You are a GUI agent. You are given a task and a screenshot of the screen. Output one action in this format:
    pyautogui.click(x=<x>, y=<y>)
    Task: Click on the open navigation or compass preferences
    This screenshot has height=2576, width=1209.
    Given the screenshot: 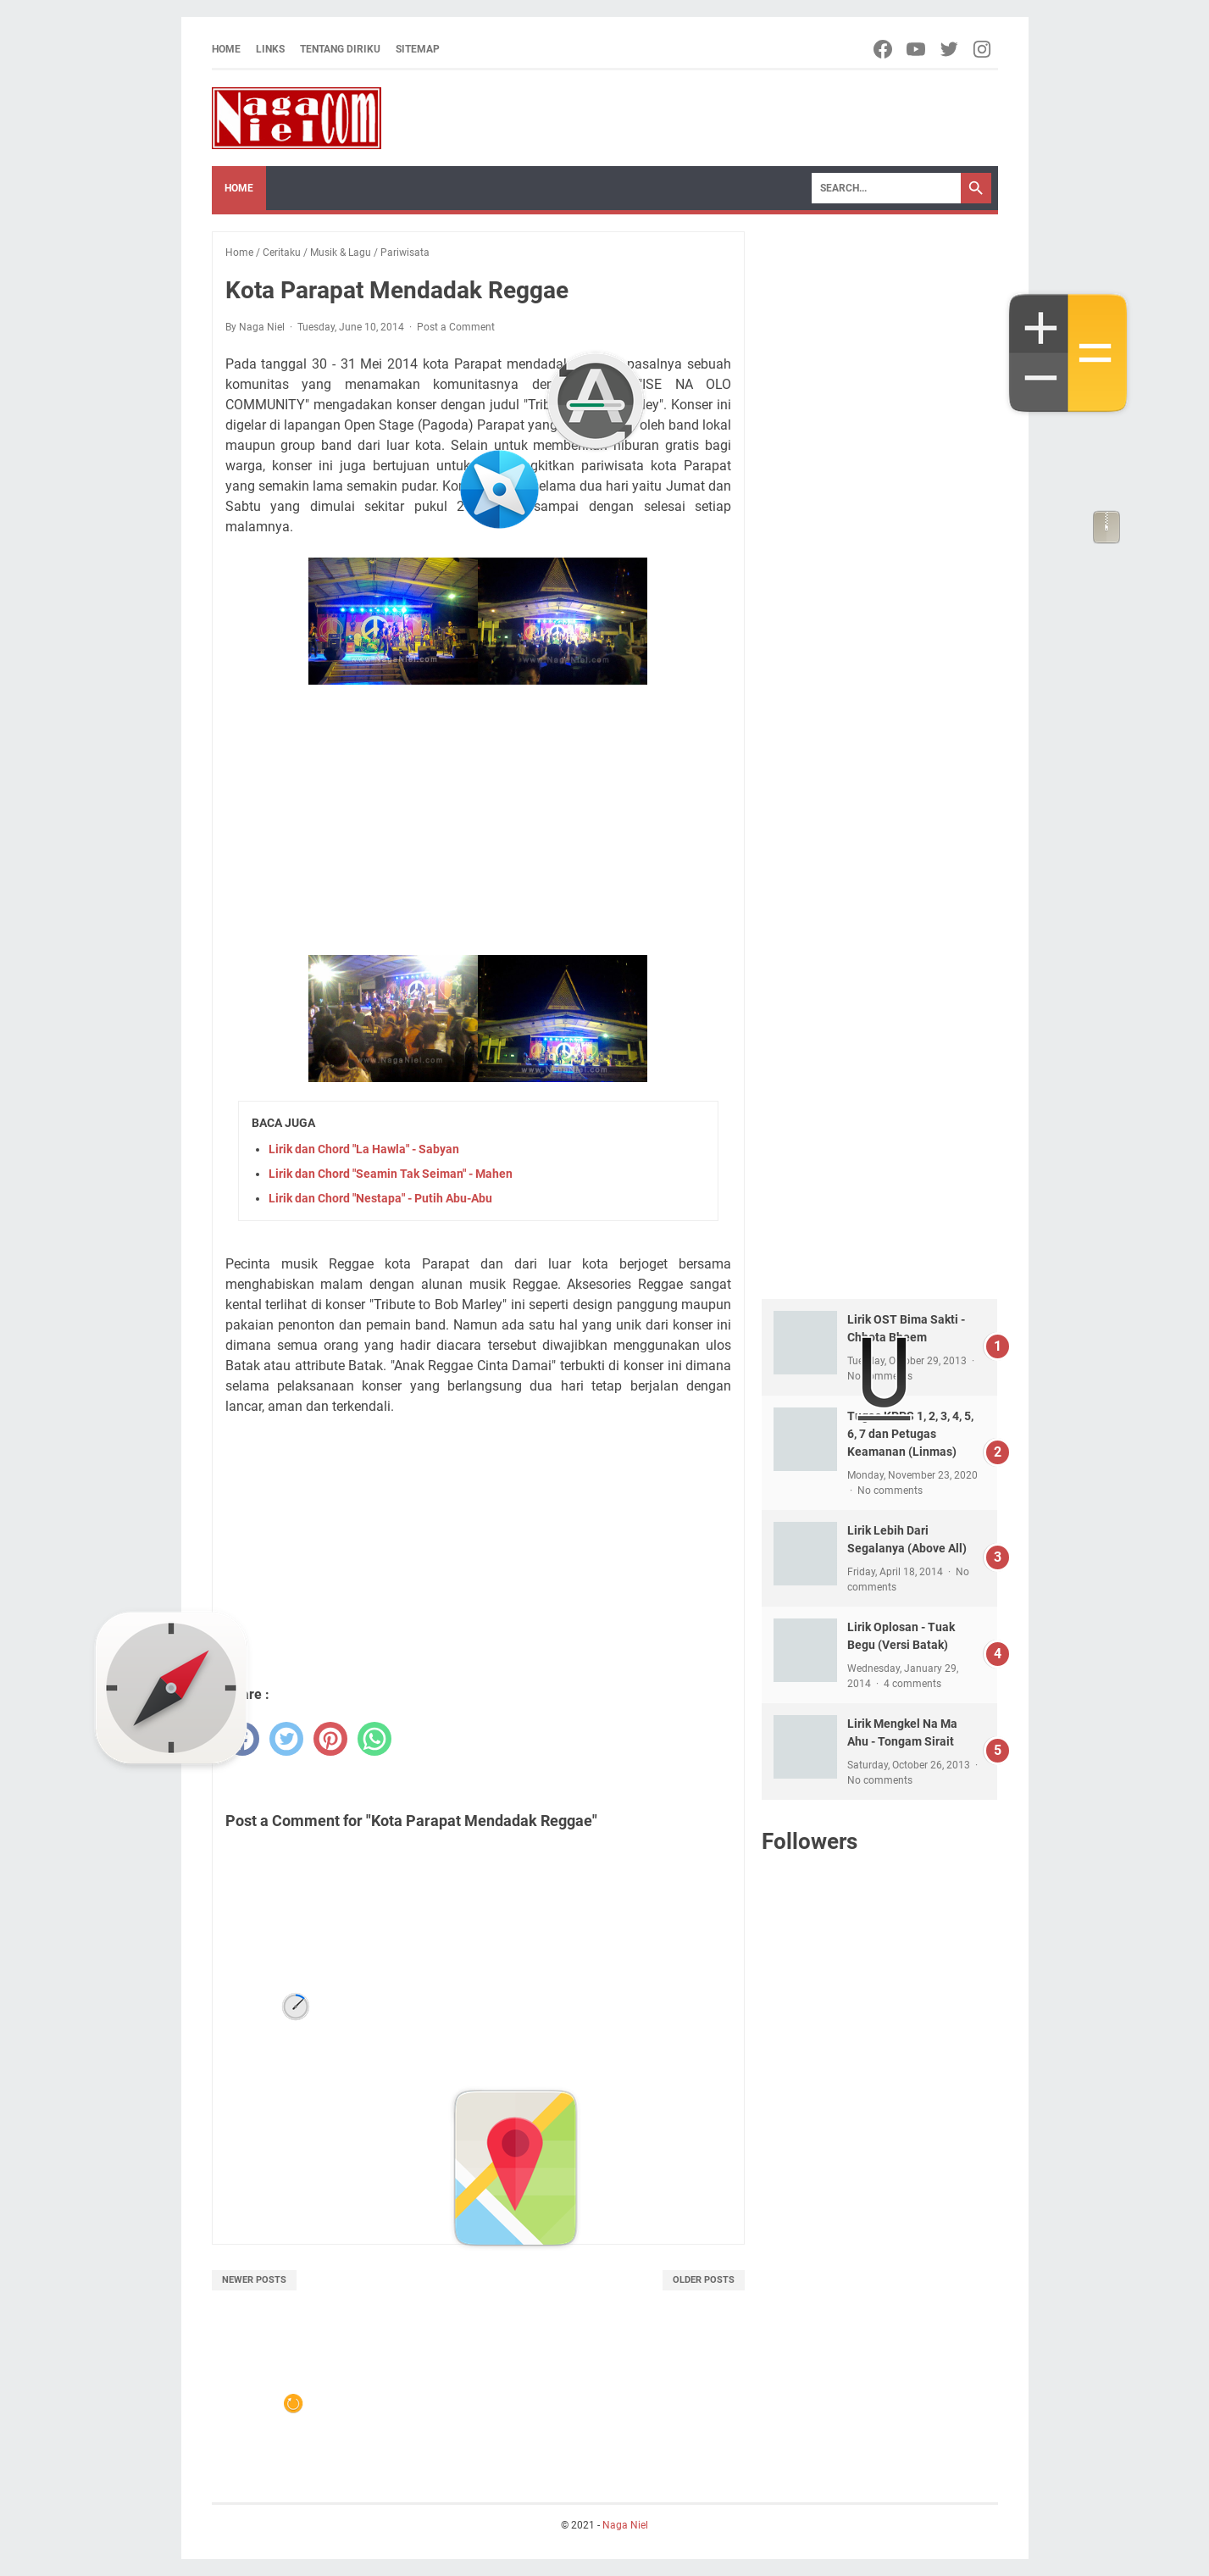 What is the action you would take?
    pyautogui.click(x=171, y=1688)
    